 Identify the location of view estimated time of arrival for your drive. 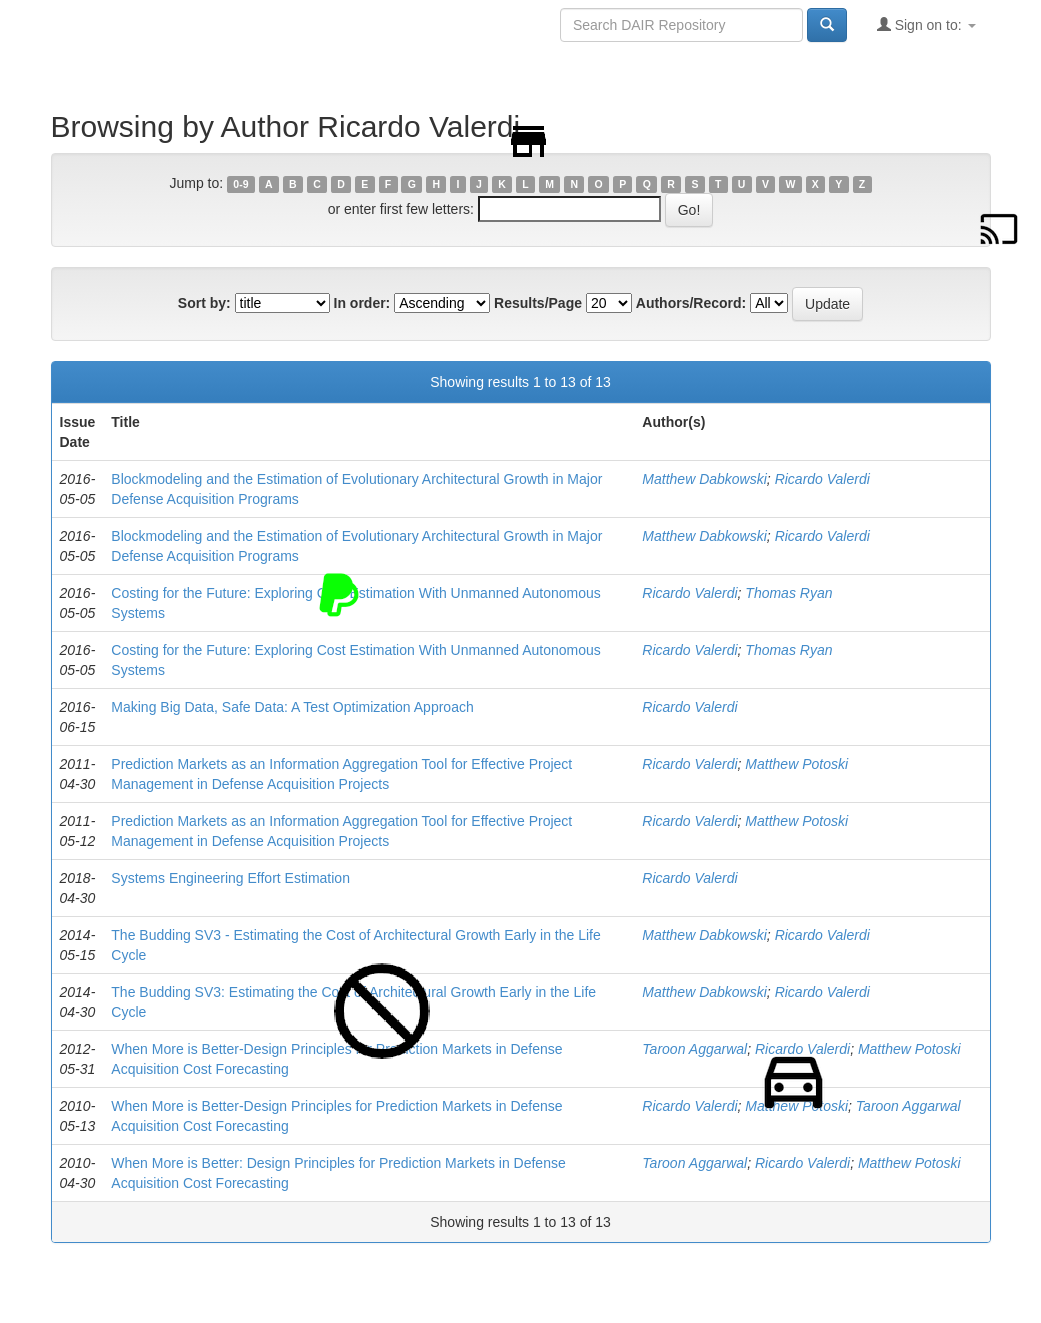
(793, 1082).